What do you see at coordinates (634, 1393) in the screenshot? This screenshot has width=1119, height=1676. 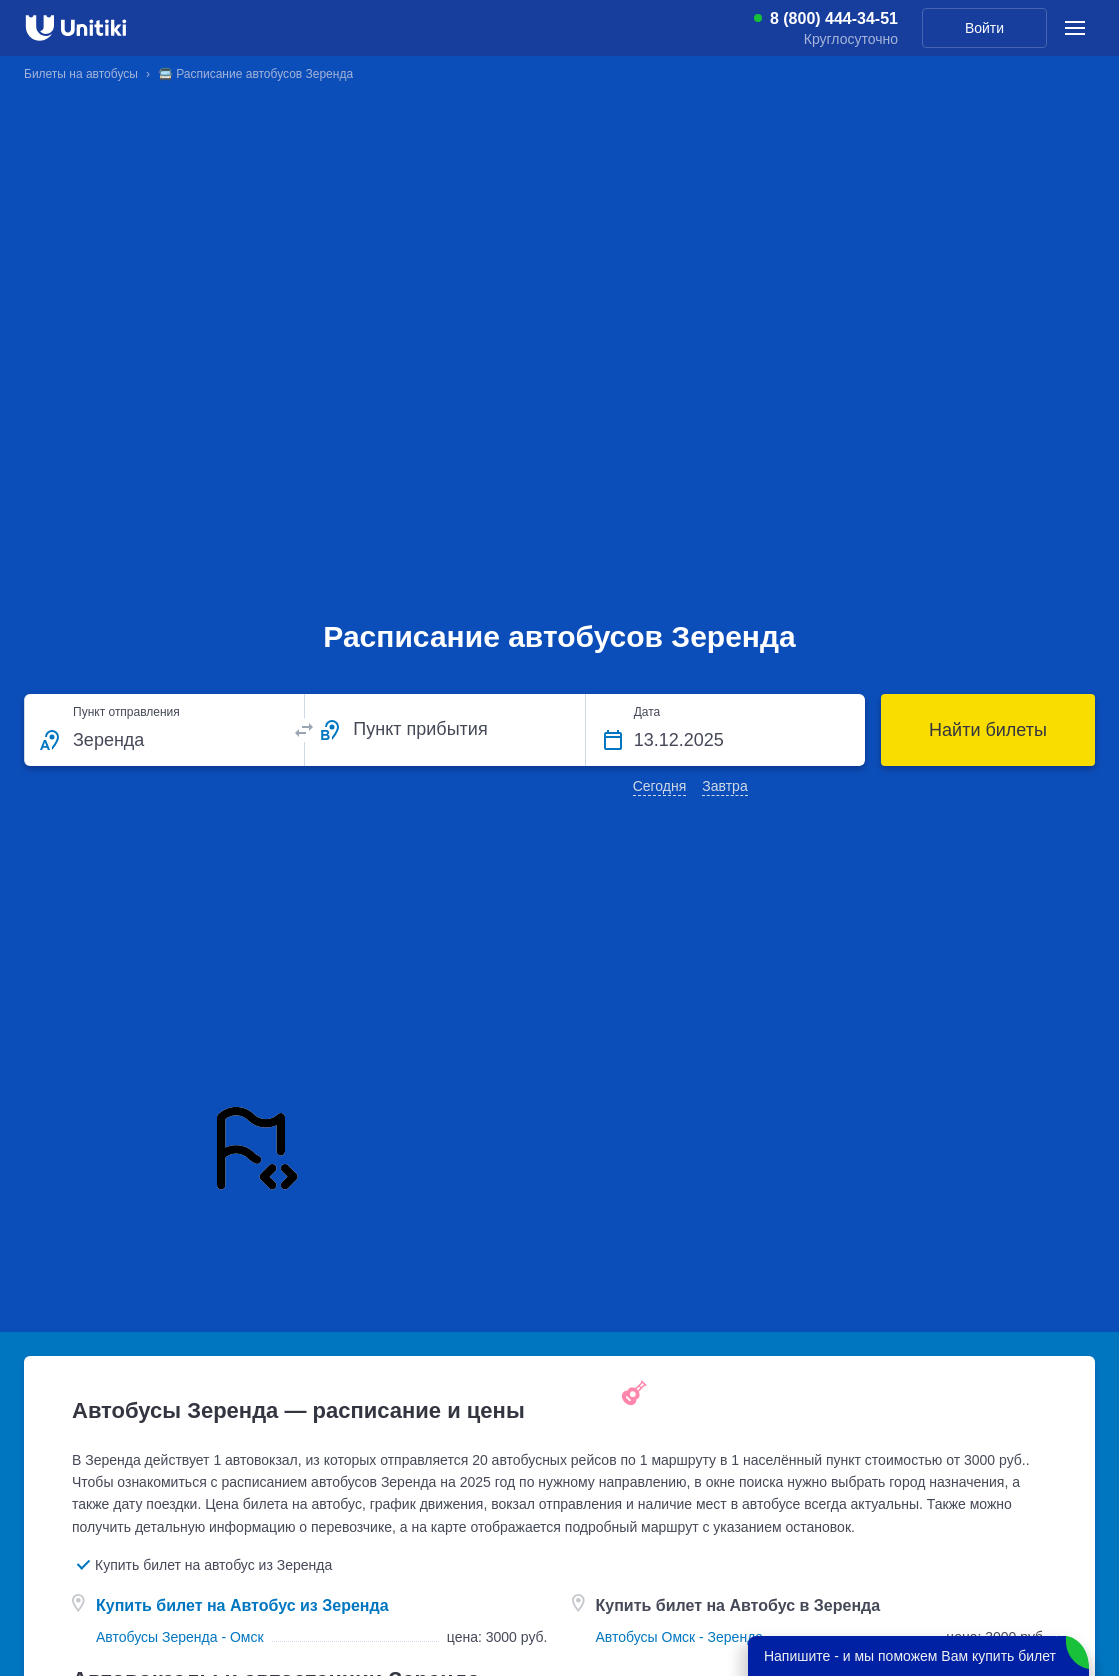 I see `access music or instrument tools` at bounding box center [634, 1393].